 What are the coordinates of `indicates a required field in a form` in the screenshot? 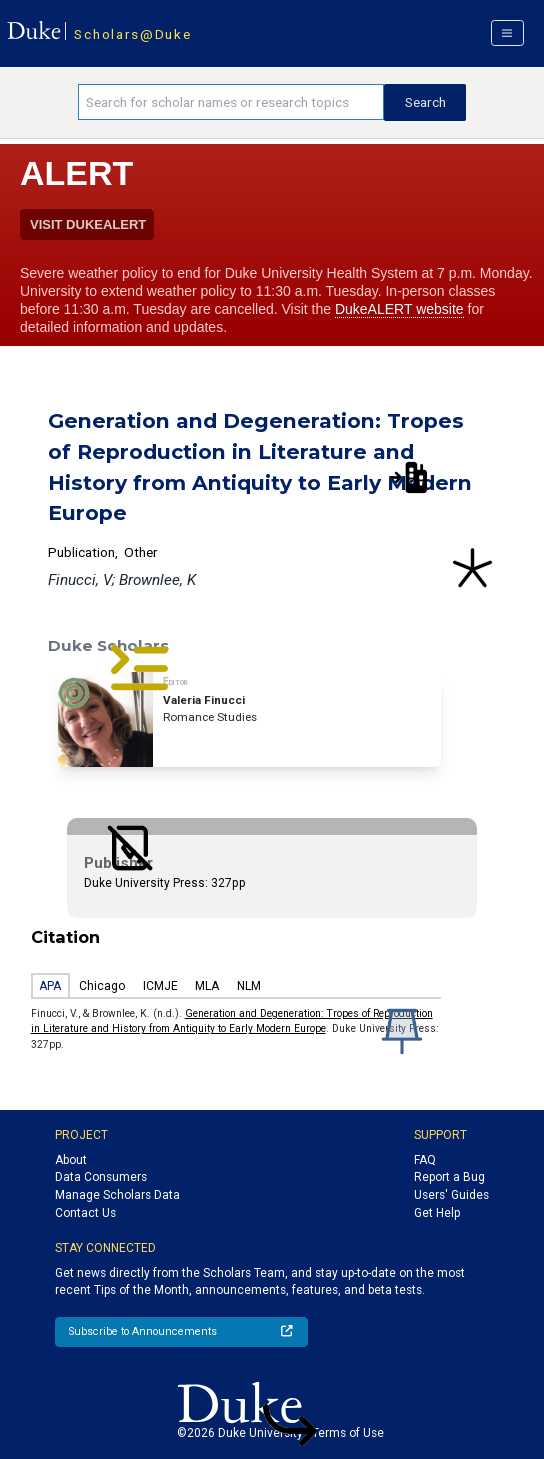 It's located at (472, 569).